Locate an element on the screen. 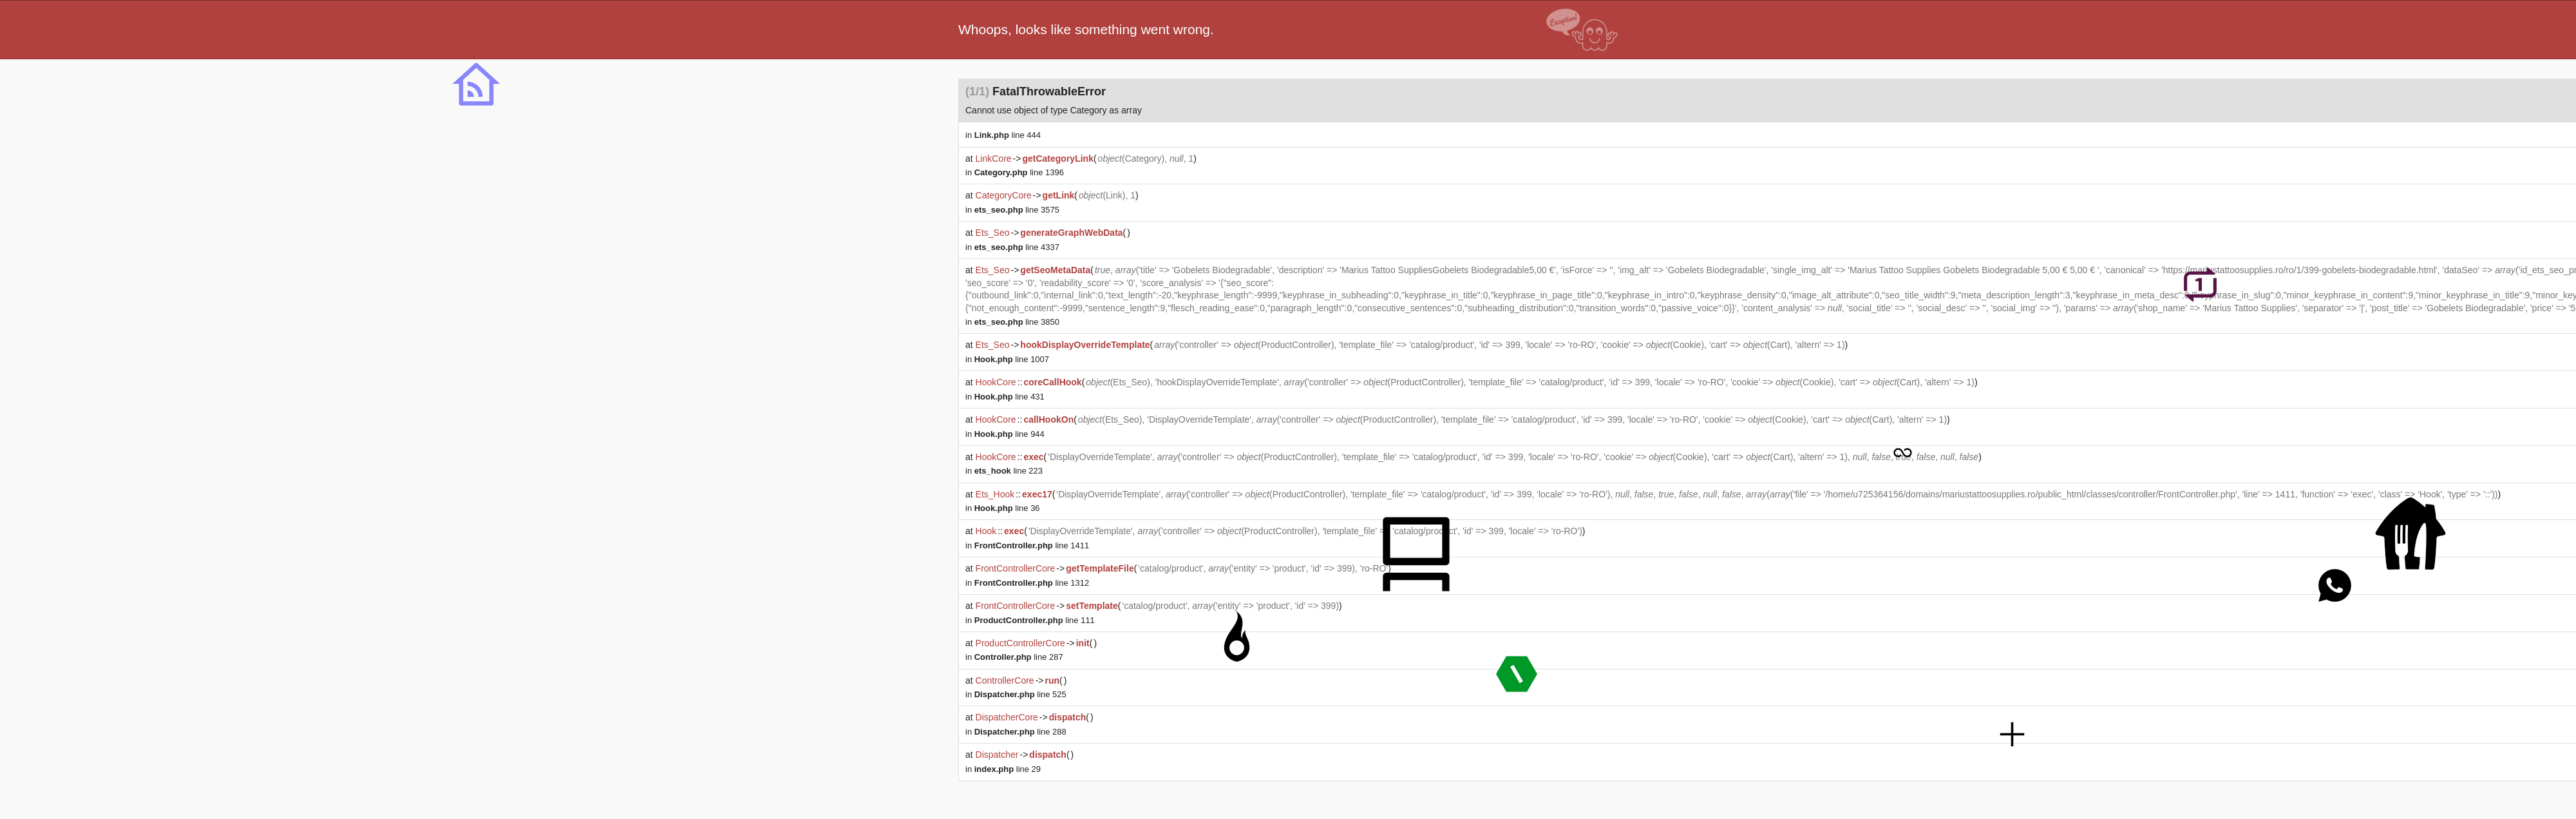 This screenshot has width=2576, height=819. repeat the current track is located at coordinates (2200, 284).